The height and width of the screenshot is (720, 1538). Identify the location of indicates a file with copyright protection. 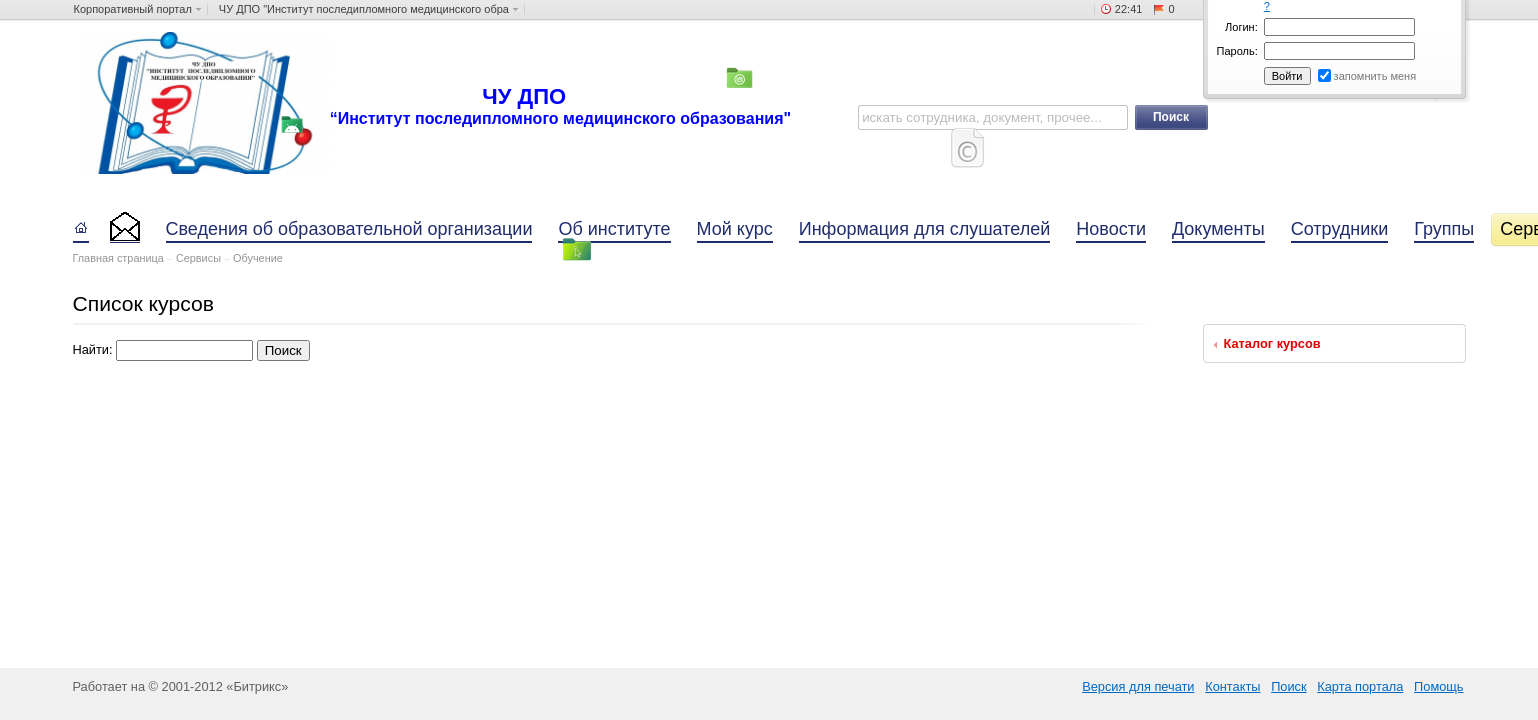
(967, 147).